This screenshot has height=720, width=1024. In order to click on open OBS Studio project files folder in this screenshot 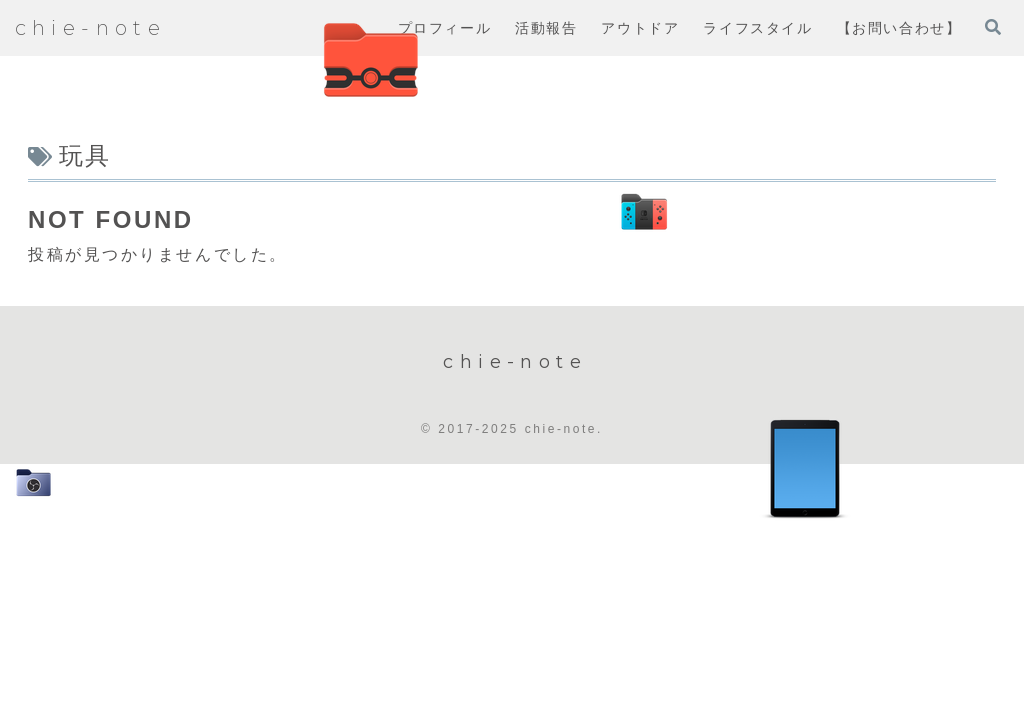, I will do `click(33, 483)`.